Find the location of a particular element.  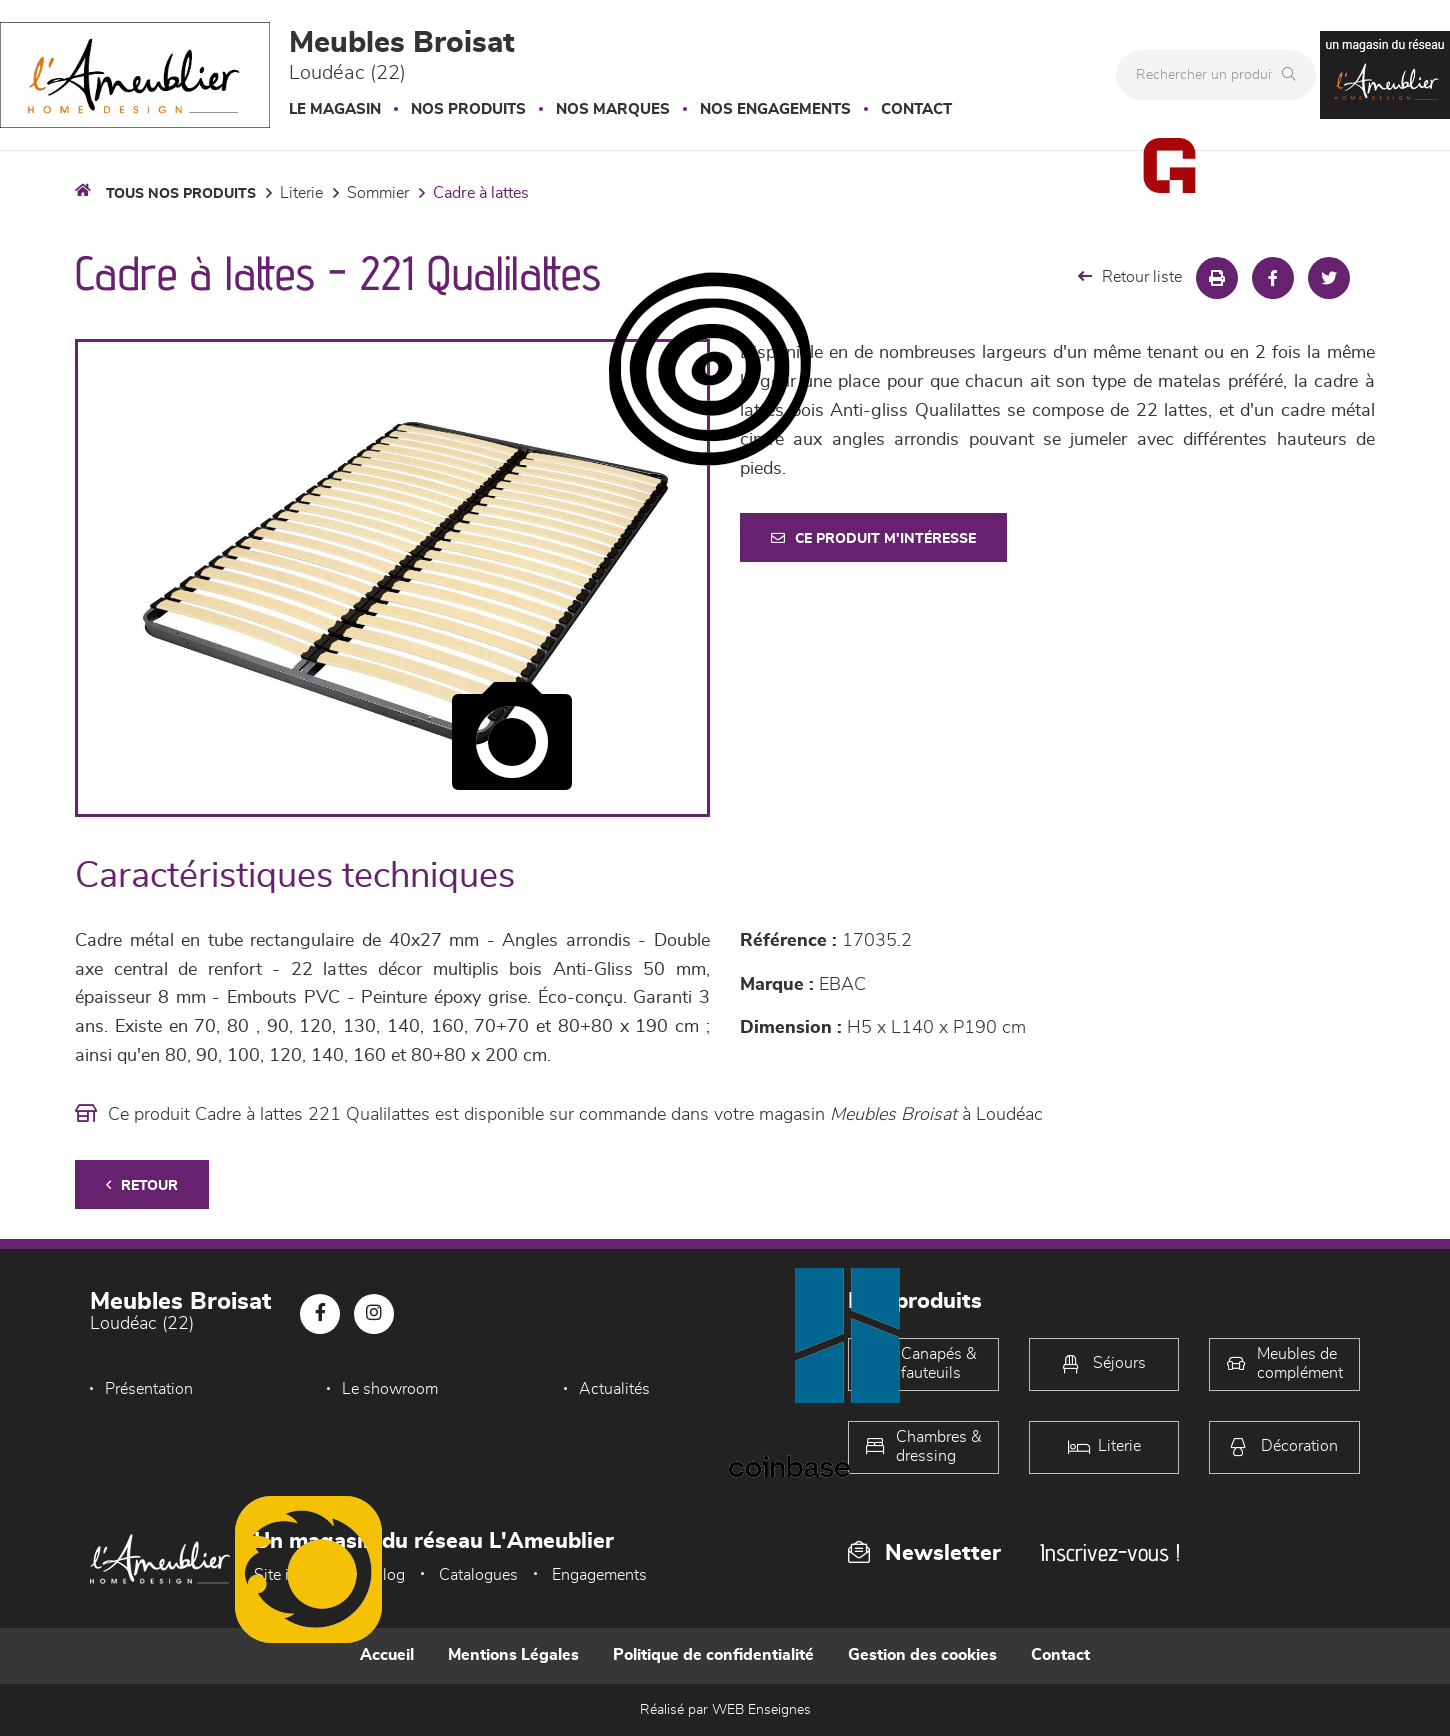

open the Bambu Lab app or dashboard is located at coordinates (847, 1335).